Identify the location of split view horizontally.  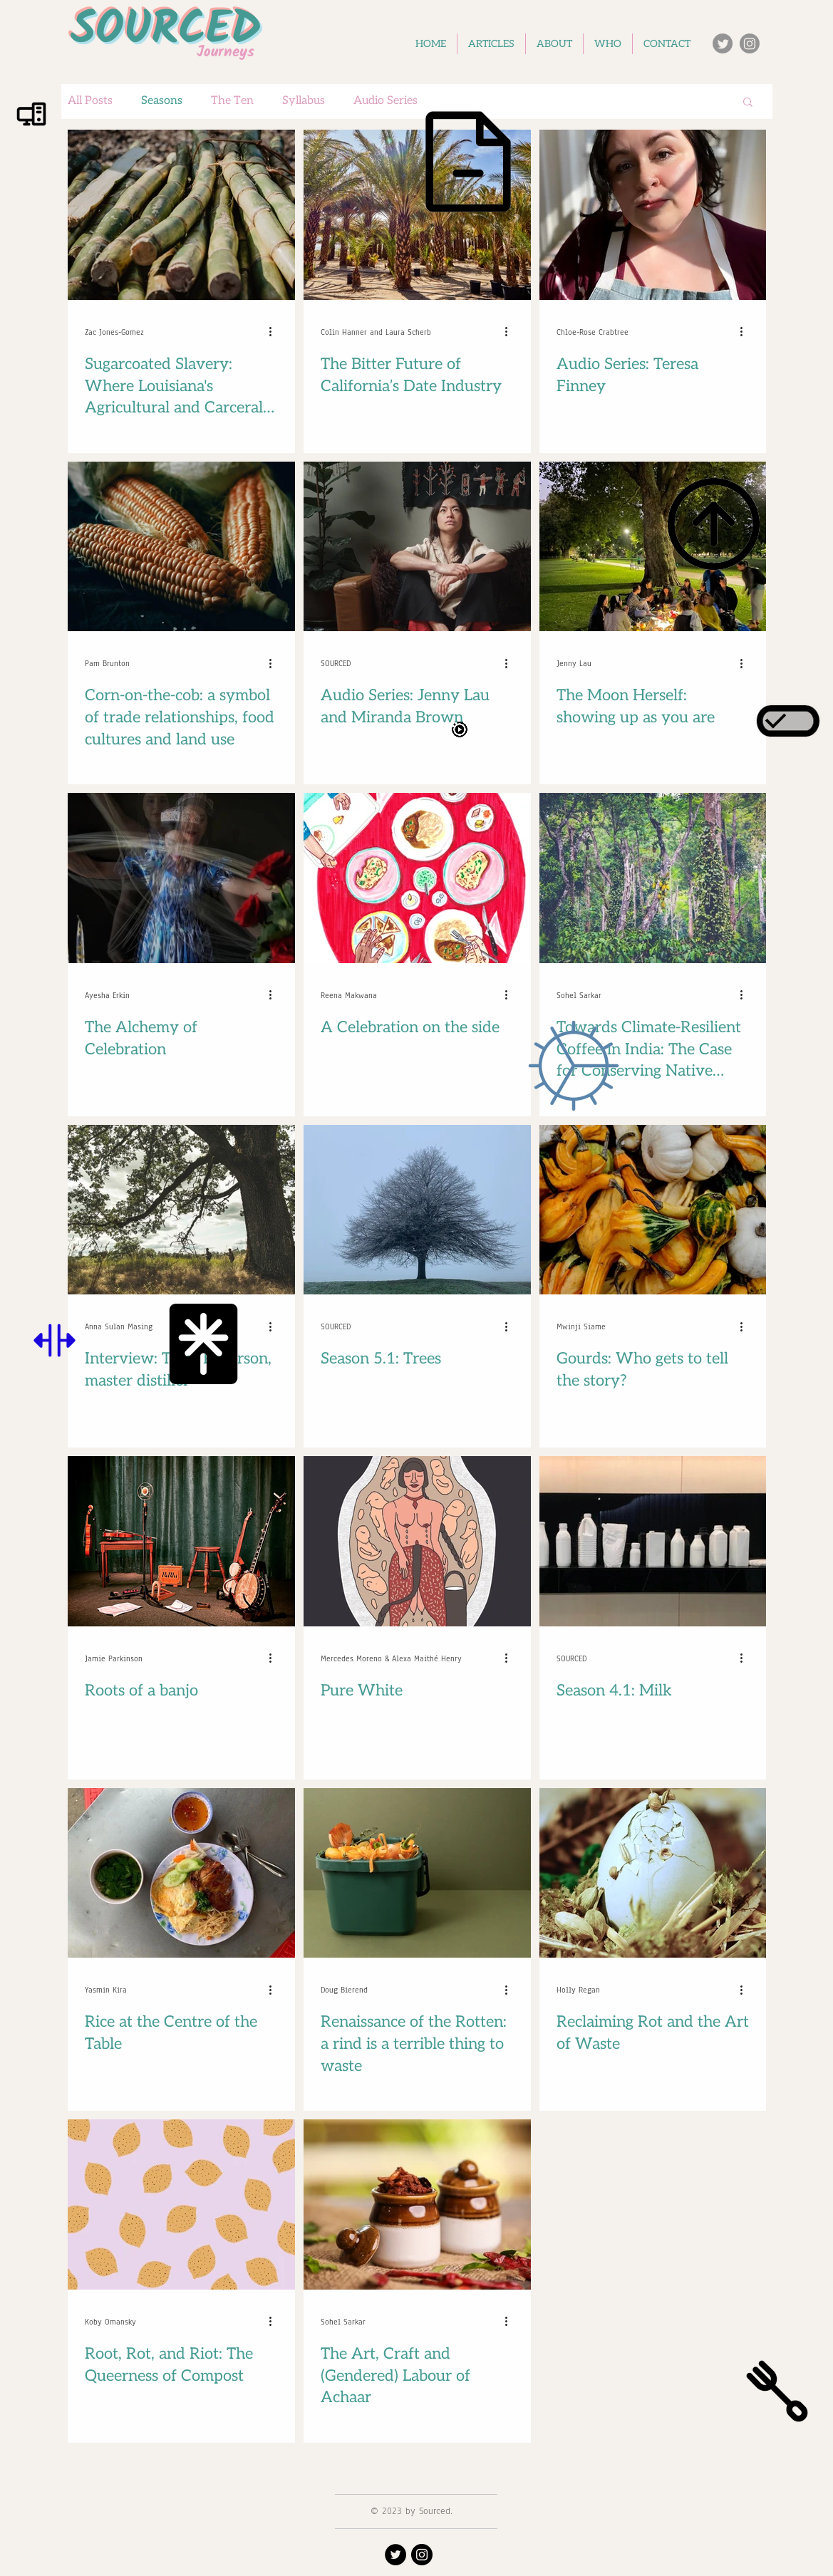
(54, 1340).